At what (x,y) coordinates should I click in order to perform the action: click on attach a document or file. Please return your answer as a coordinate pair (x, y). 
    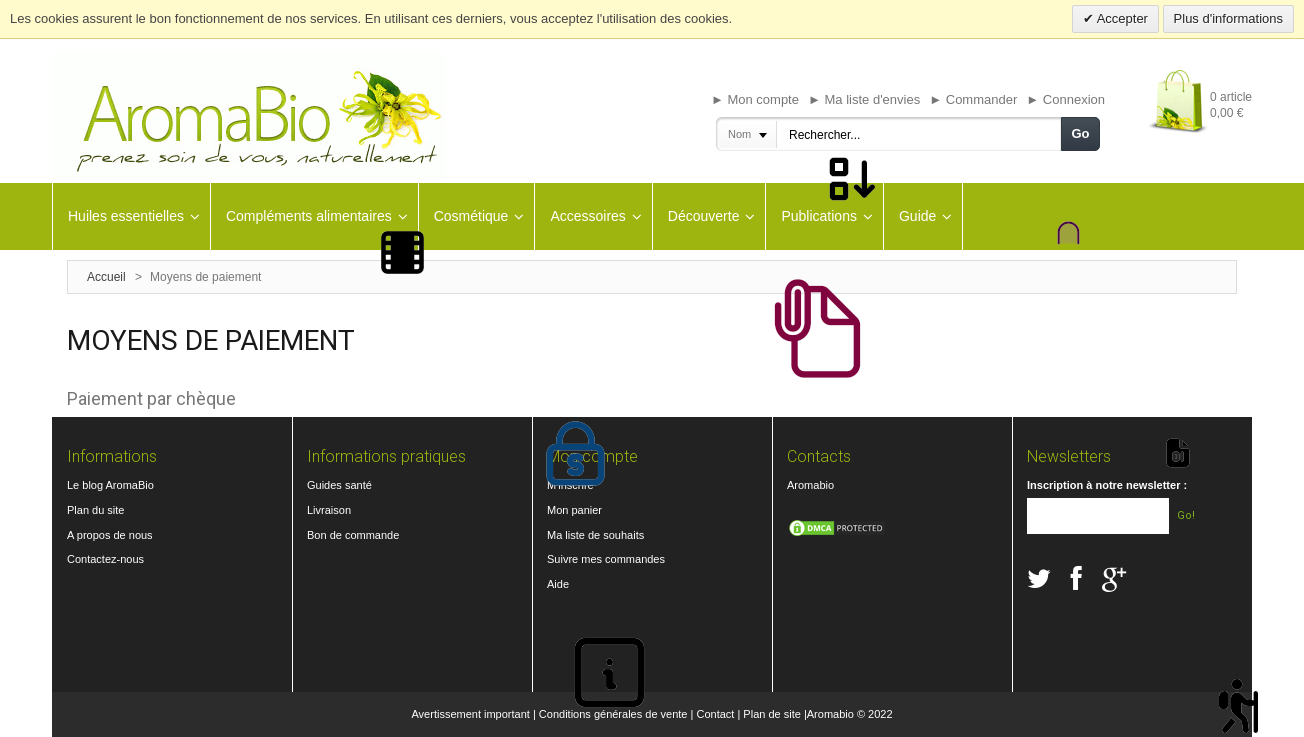
    Looking at the image, I should click on (817, 328).